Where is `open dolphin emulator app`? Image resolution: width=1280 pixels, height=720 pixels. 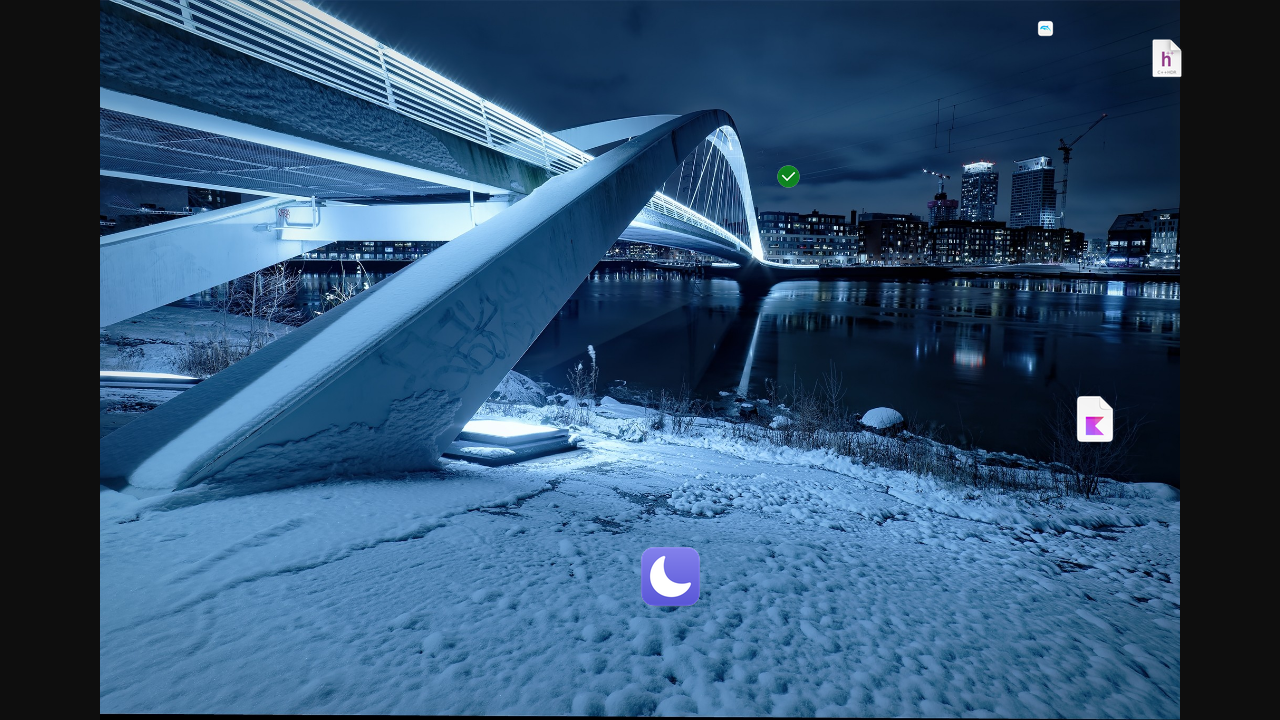
open dolphin emulator app is located at coordinates (1045, 28).